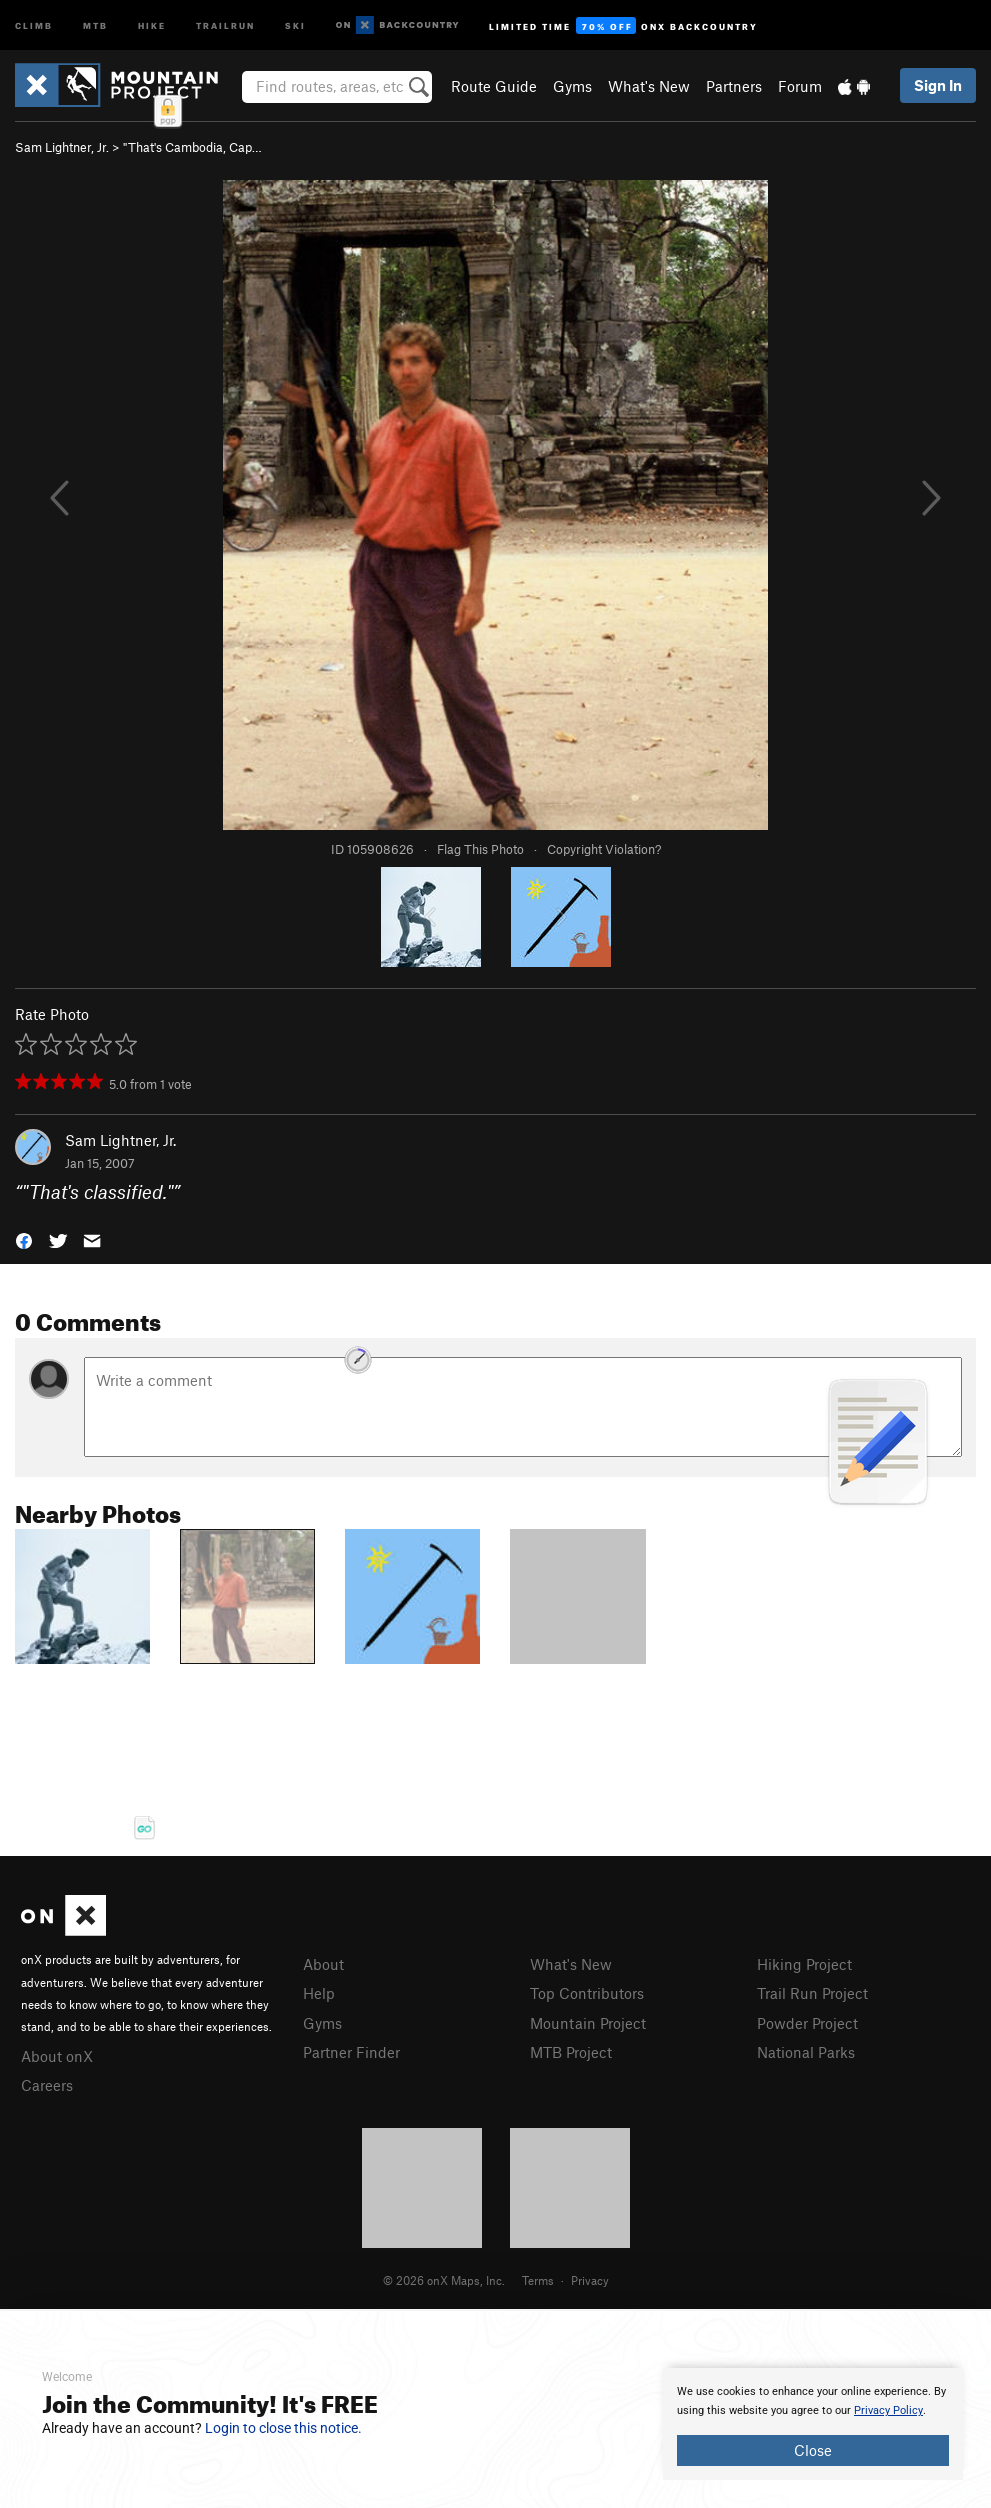 The height and width of the screenshot is (2508, 991). I want to click on a go programming language source file, so click(144, 1827).